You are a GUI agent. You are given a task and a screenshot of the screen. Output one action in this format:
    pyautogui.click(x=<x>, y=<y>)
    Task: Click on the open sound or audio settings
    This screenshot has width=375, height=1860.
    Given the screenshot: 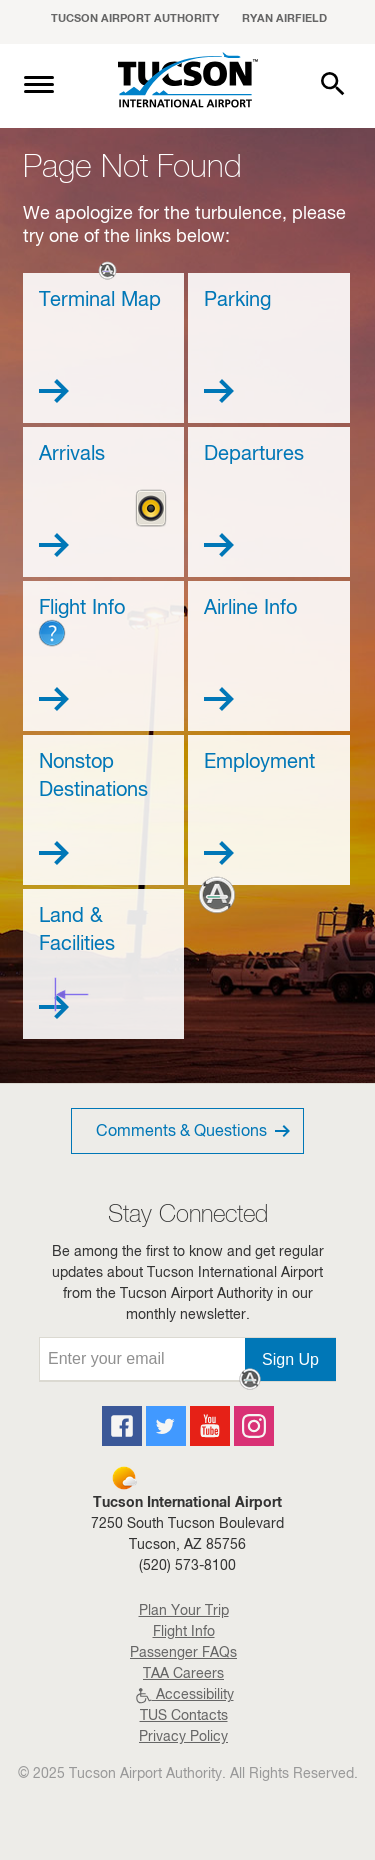 What is the action you would take?
    pyautogui.click(x=151, y=508)
    